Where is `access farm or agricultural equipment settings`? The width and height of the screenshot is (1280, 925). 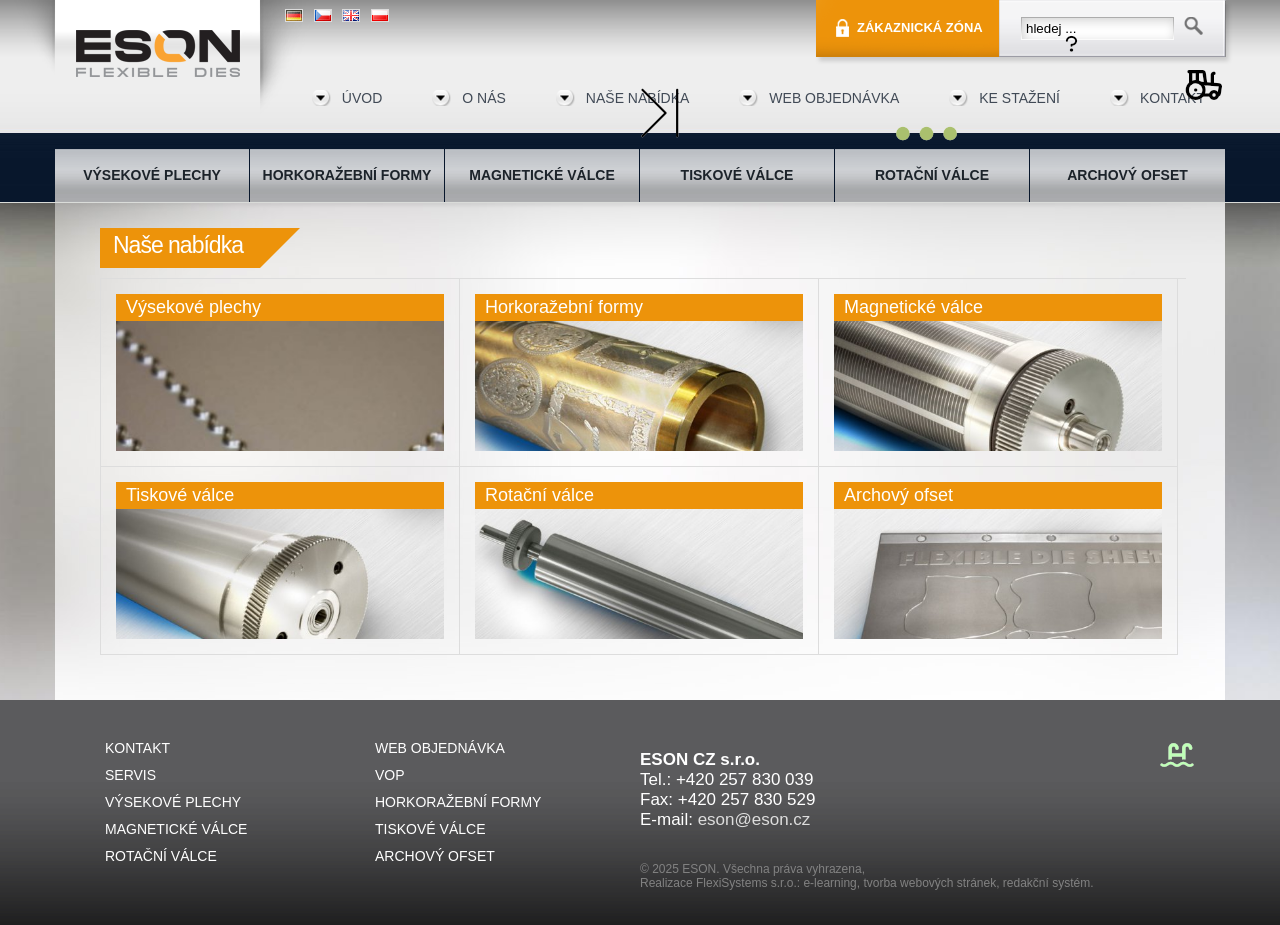
access farm or agricultural equipment settings is located at coordinates (1204, 85).